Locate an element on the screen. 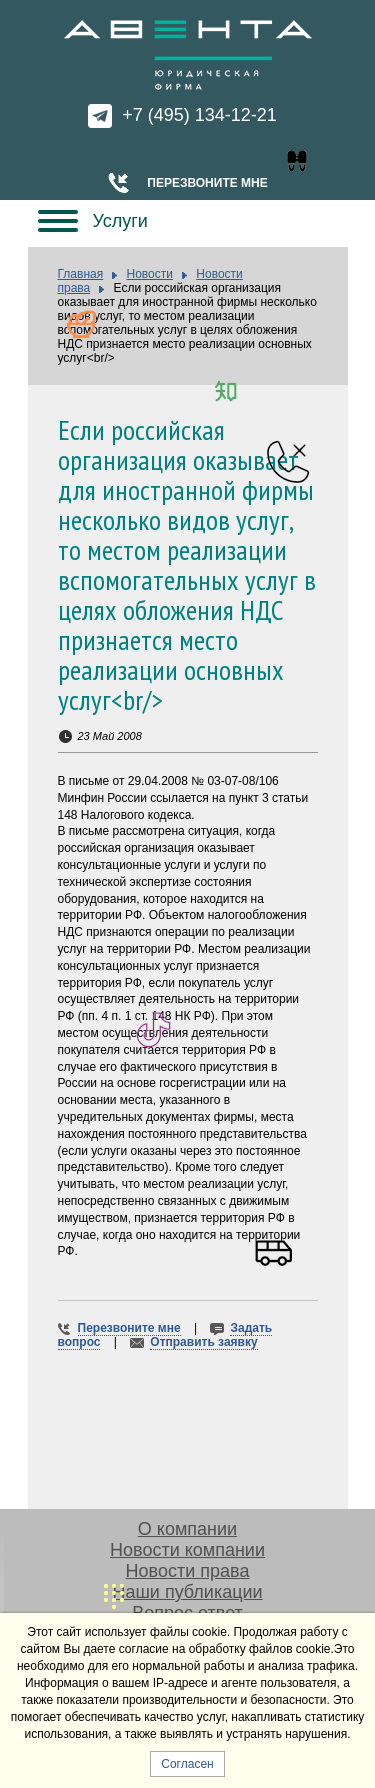 The image size is (375, 1788). end or decline a phone call is located at coordinates (289, 461).